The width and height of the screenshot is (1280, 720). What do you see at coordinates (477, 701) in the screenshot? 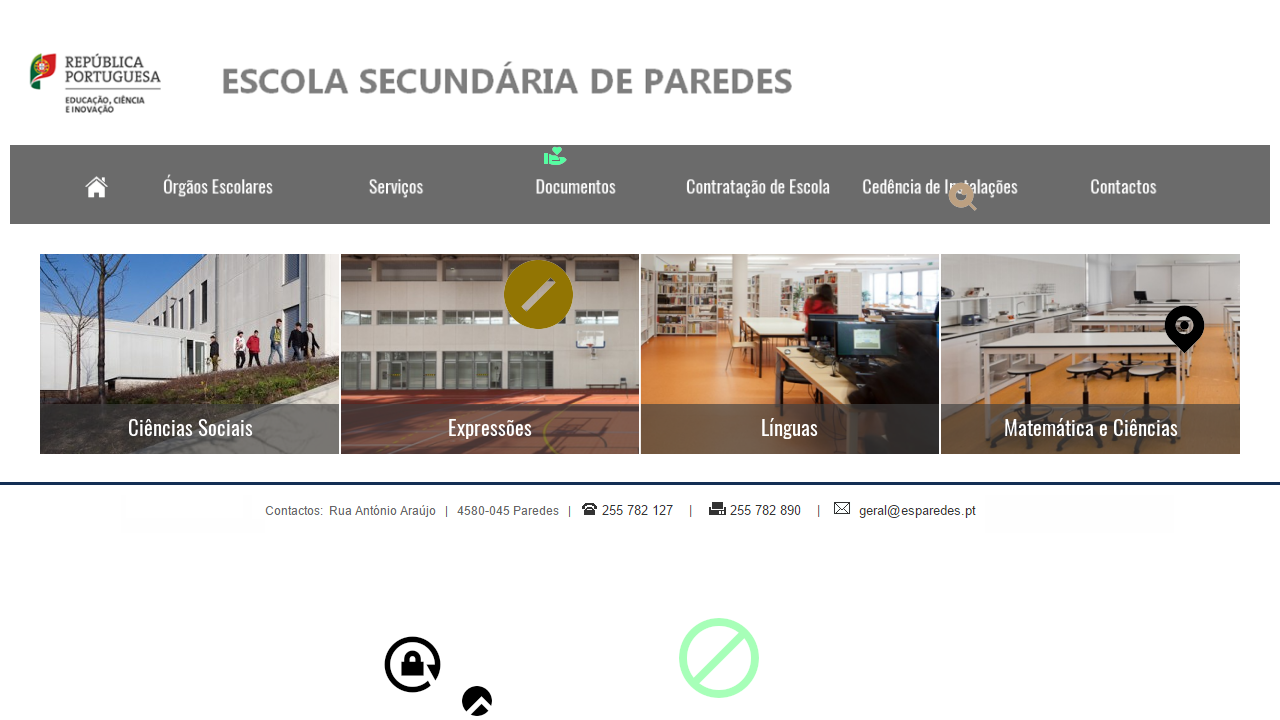
I see `Rocky Linux logo` at bounding box center [477, 701].